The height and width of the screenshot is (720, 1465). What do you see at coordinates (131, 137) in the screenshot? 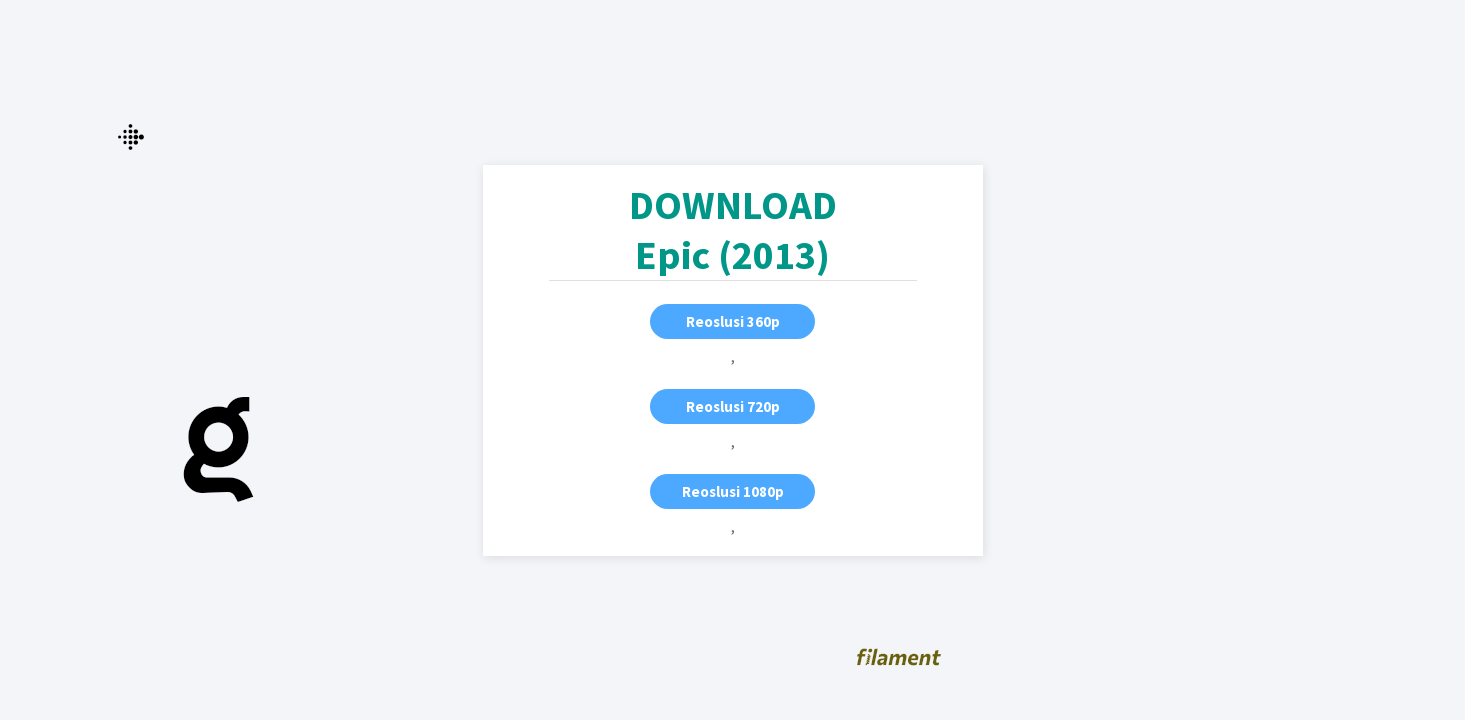
I see `open the Fitbit app` at bounding box center [131, 137].